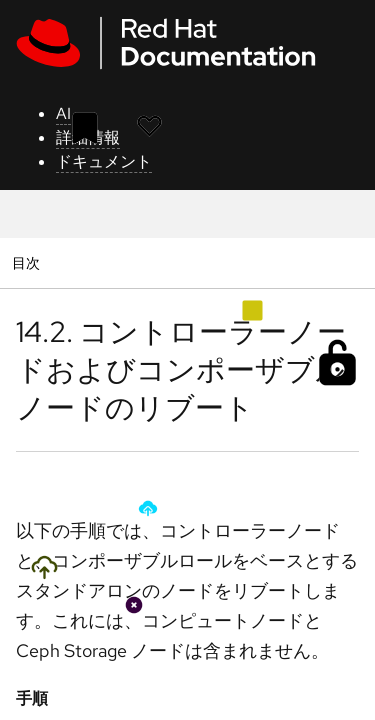  Describe the element at coordinates (148, 508) in the screenshot. I see `upload a file to cloud storage` at that location.